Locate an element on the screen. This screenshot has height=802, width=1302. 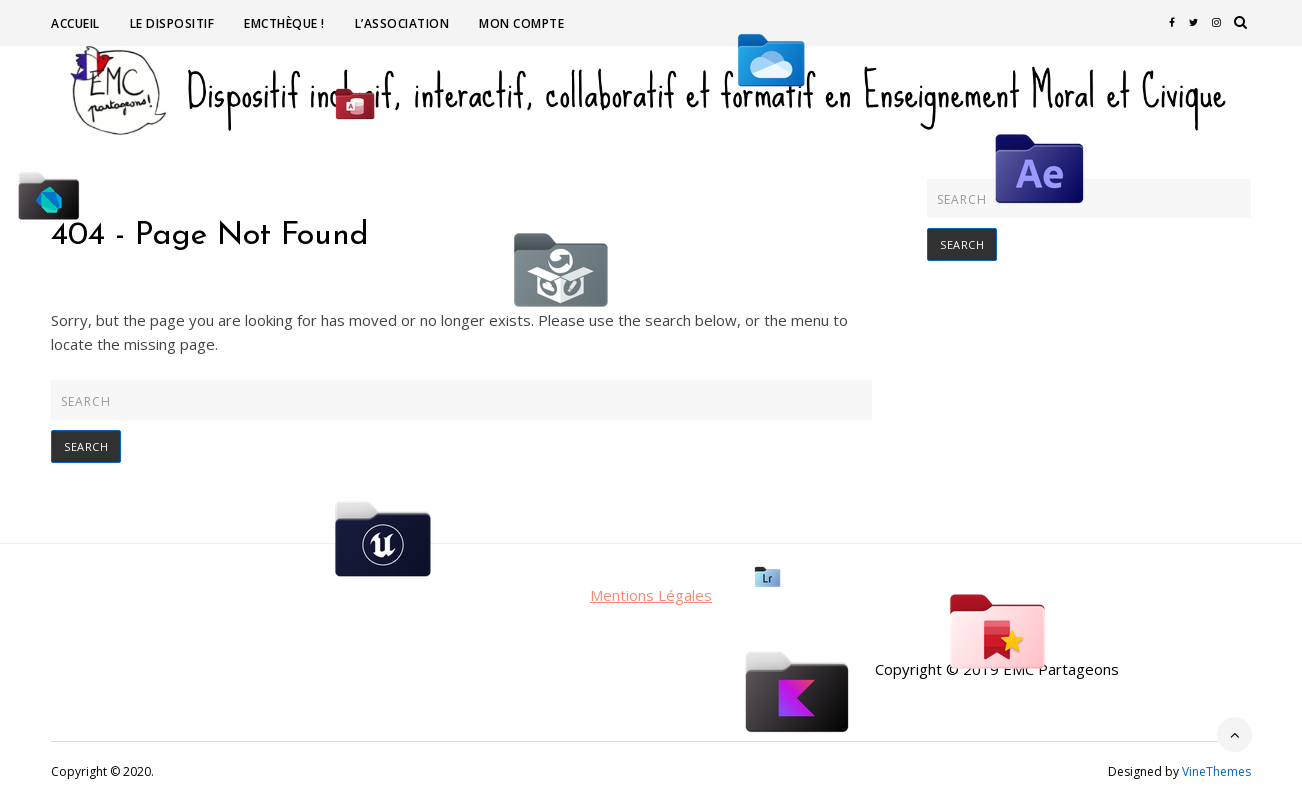
folder containing microsoft access database files is located at coordinates (355, 105).